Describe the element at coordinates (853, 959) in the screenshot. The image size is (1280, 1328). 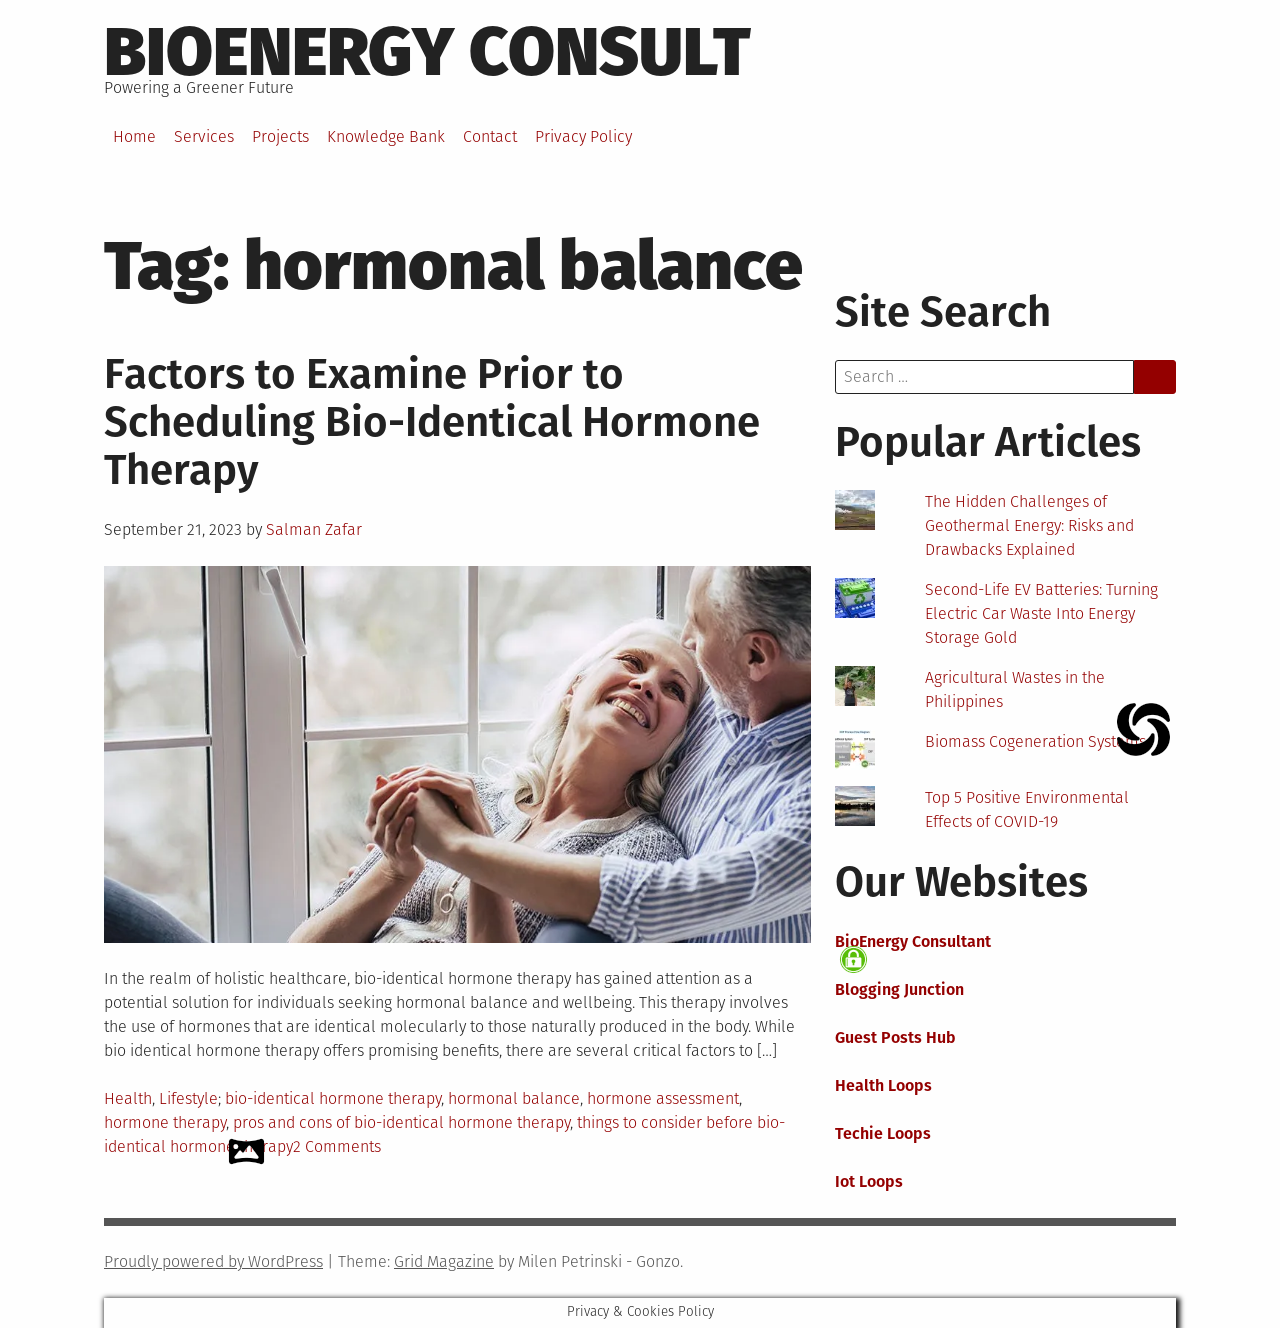
I see `expeditedssl brand logo` at that location.